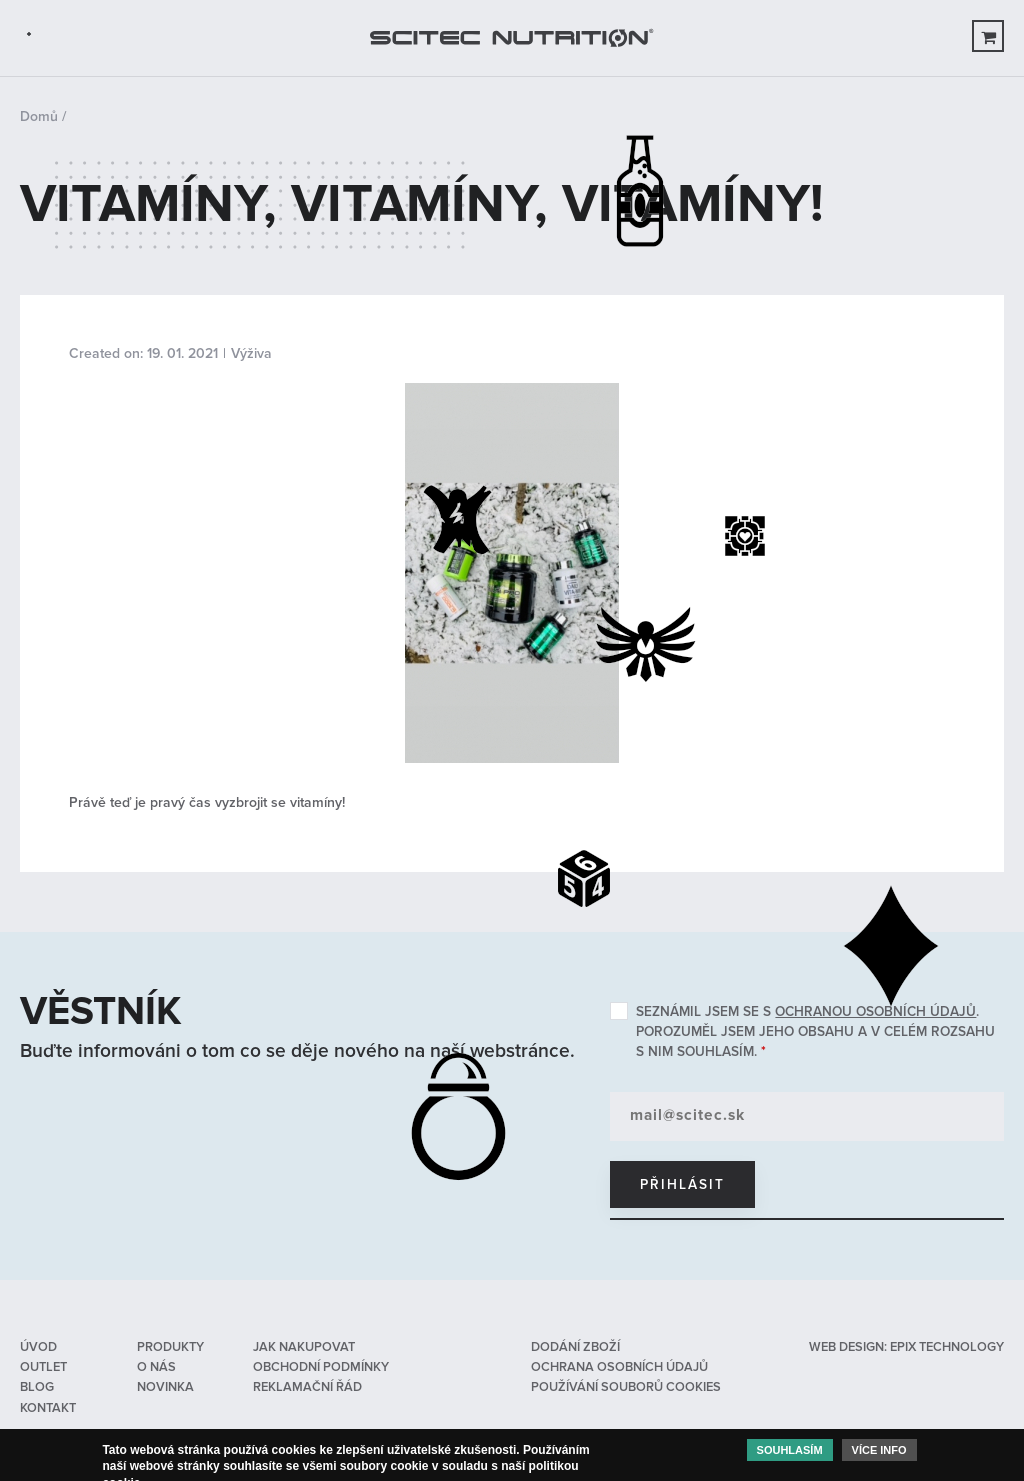 The image size is (1024, 1481). I want to click on companion cube item or collectible from Portal, so click(745, 536).